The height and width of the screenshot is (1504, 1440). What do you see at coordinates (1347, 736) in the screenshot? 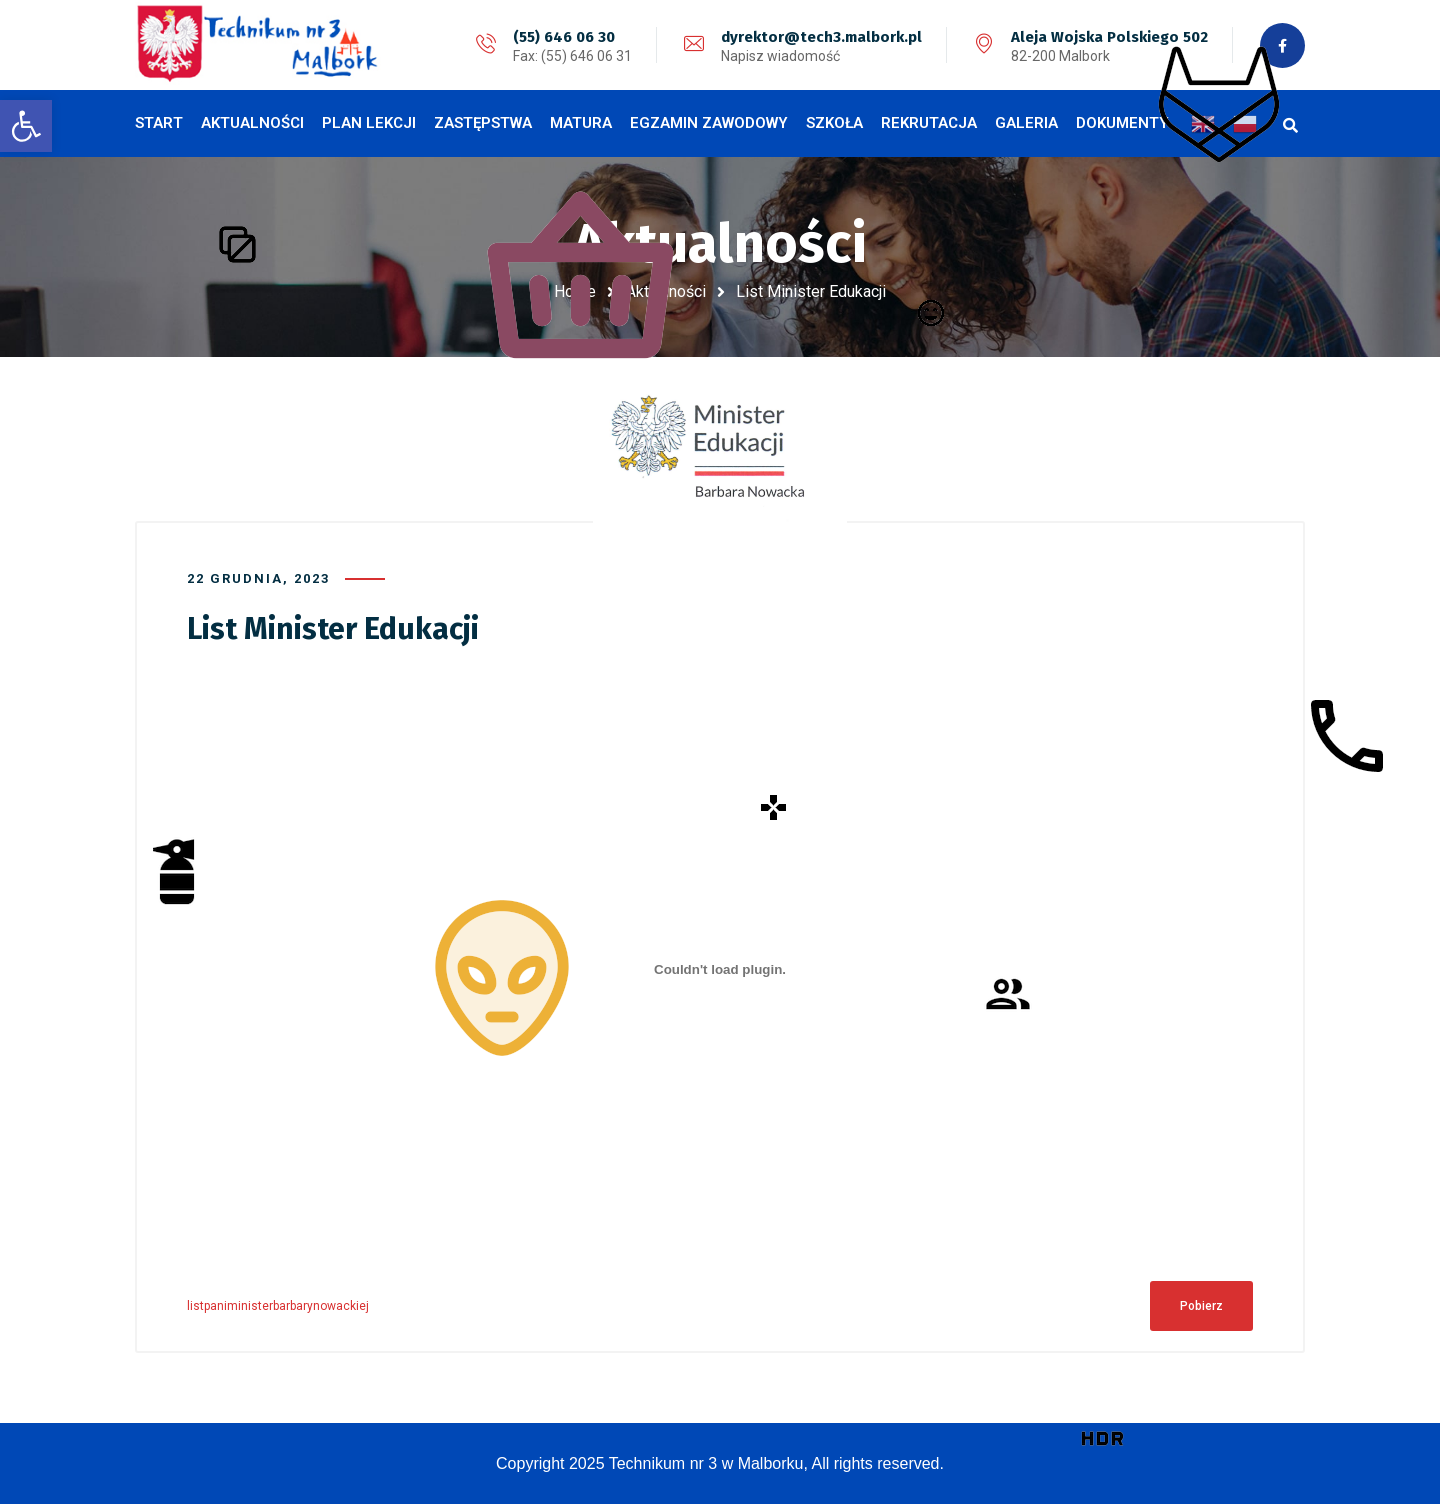
I see `tap to make a phone call` at bounding box center [1347, 736].